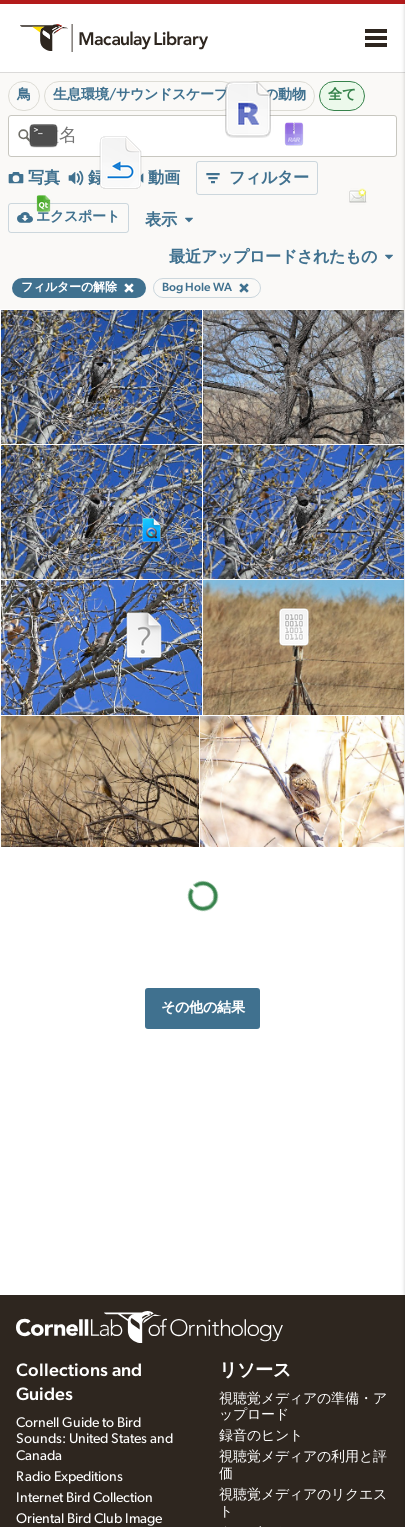  Describe the element at coordinates (43, 203) in the screenshot. I see `a QML source code file` at that location.